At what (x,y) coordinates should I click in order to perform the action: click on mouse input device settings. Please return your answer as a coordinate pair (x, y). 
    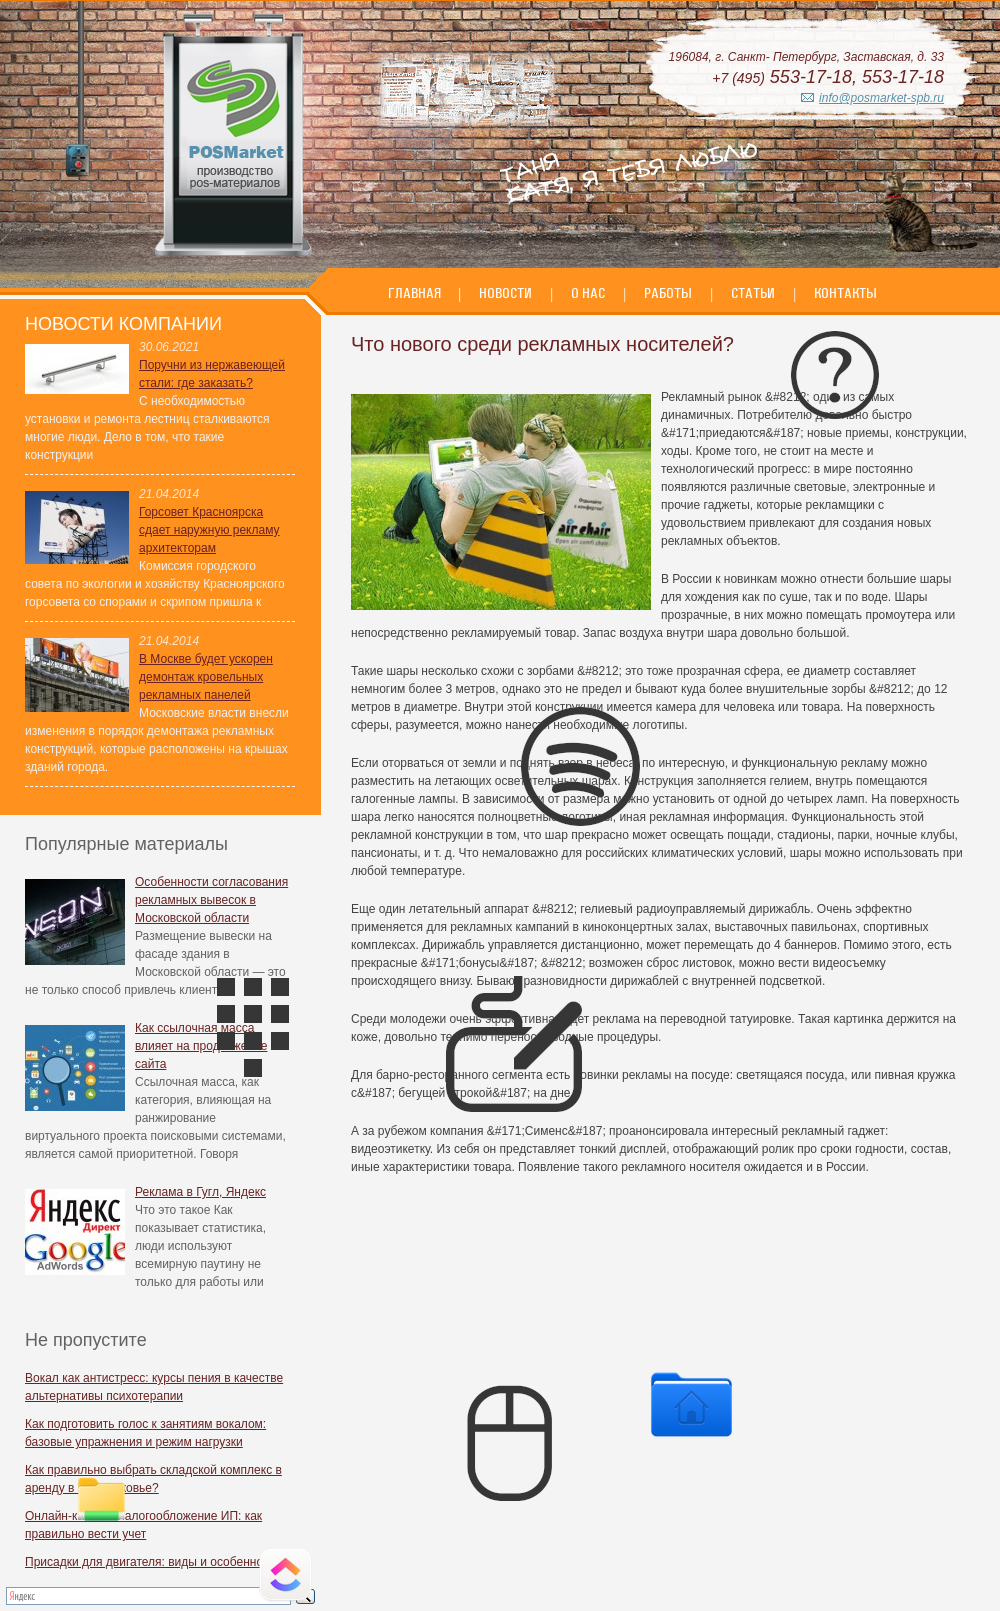
    Looking at the image, I should click on (513, 1439).